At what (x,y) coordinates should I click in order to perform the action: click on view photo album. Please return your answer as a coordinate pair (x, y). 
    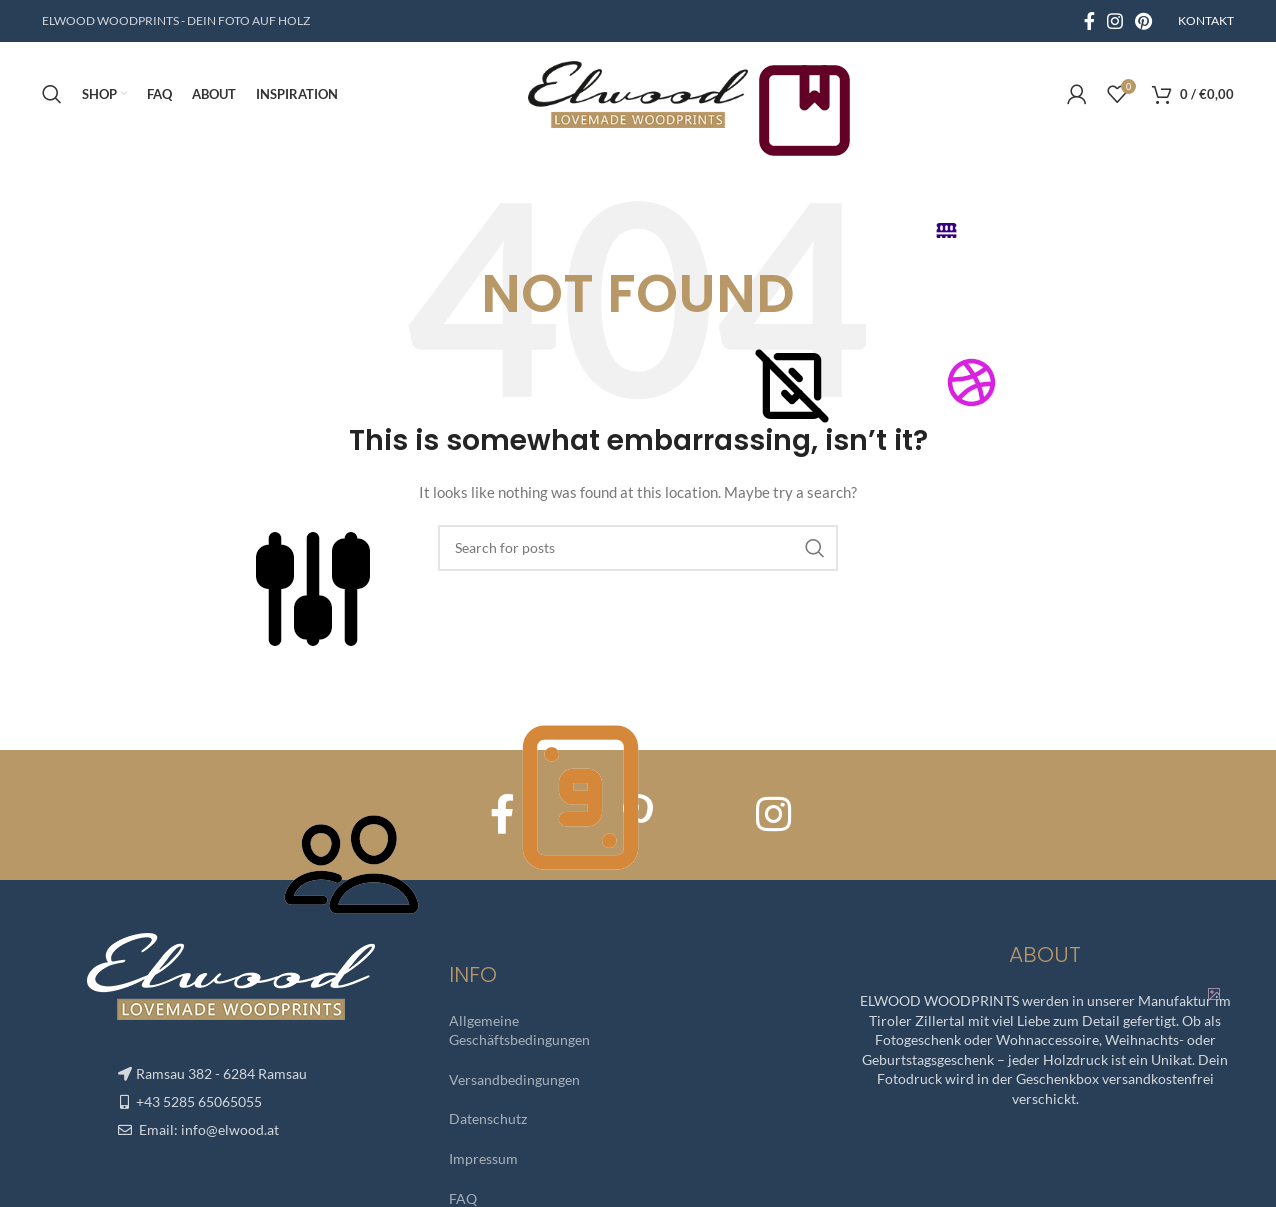
    Looking at the image, I should click on (804, 110).